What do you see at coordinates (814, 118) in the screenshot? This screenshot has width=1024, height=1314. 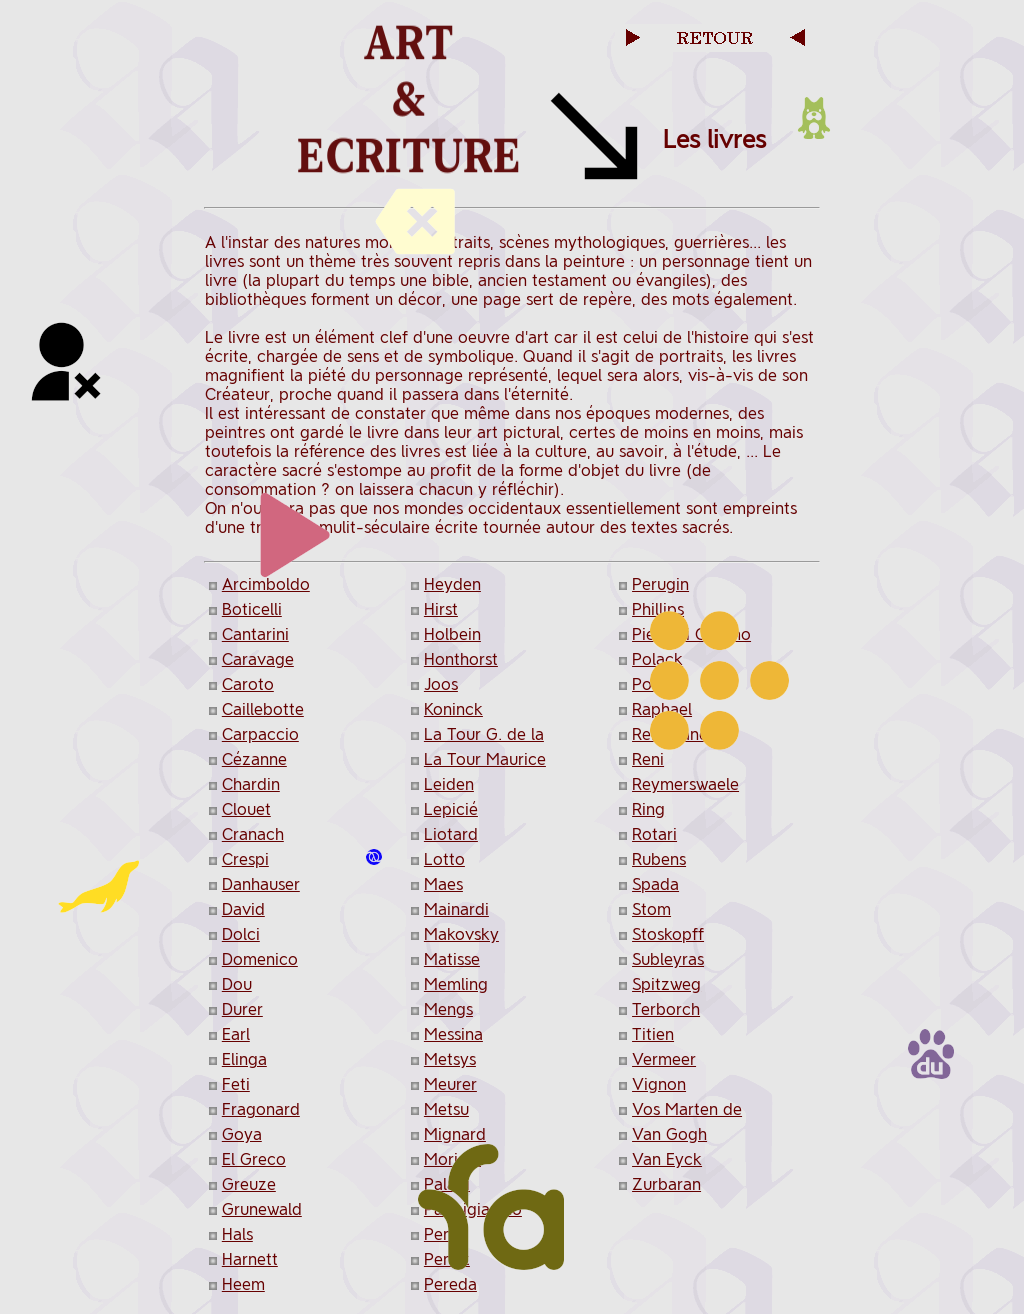 I see `link to or open ameba account` at bounding box center [814, 118].